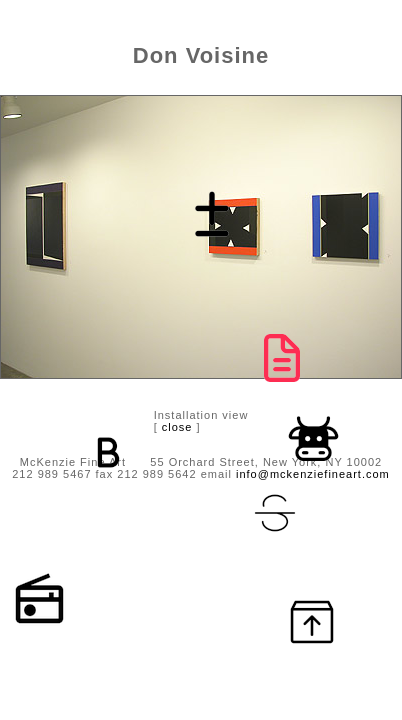  What do you see at coordinates (313, 439) in the screenshot?
I see `indicates dairy or farm-related content` at bounding box center [313, 439].